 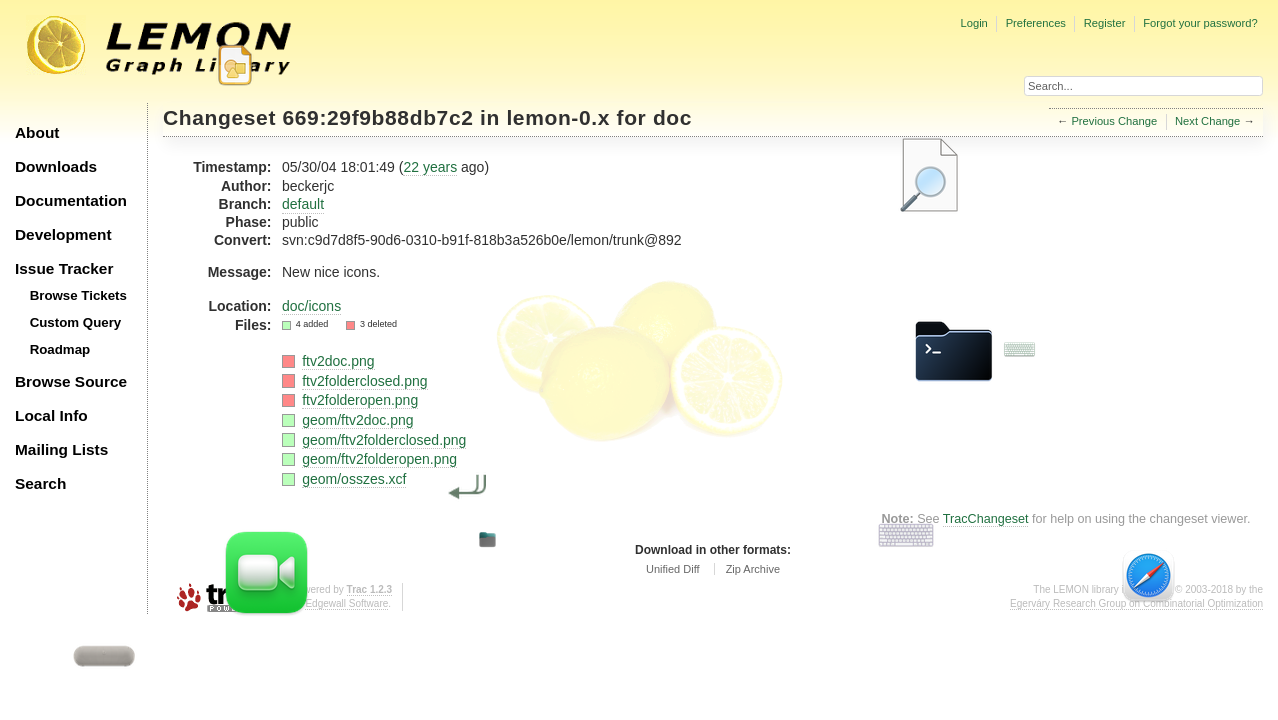 What do you see at coordinates (235, 65) in the screenshot?
I see `open a graphics template file` at bounding box center [235, 65].